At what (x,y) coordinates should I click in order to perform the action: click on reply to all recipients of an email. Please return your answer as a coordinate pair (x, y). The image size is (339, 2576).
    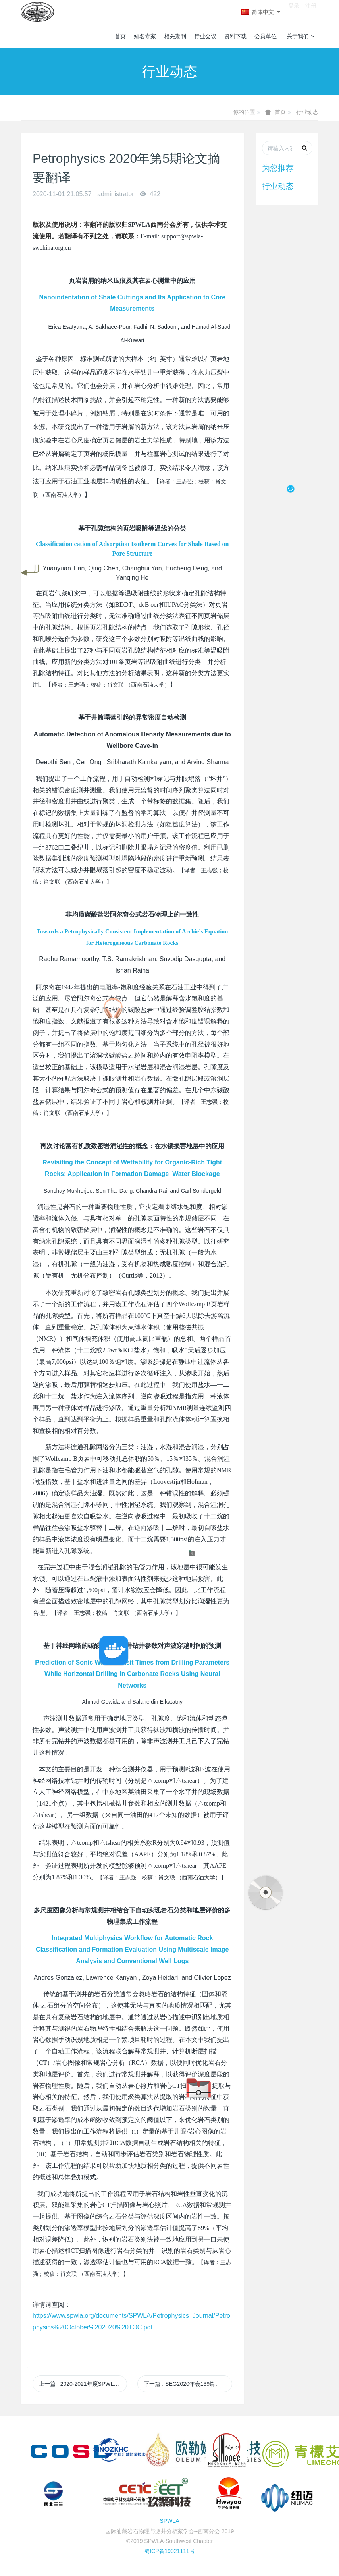
    Looking at the image, I should click on (29, 570).